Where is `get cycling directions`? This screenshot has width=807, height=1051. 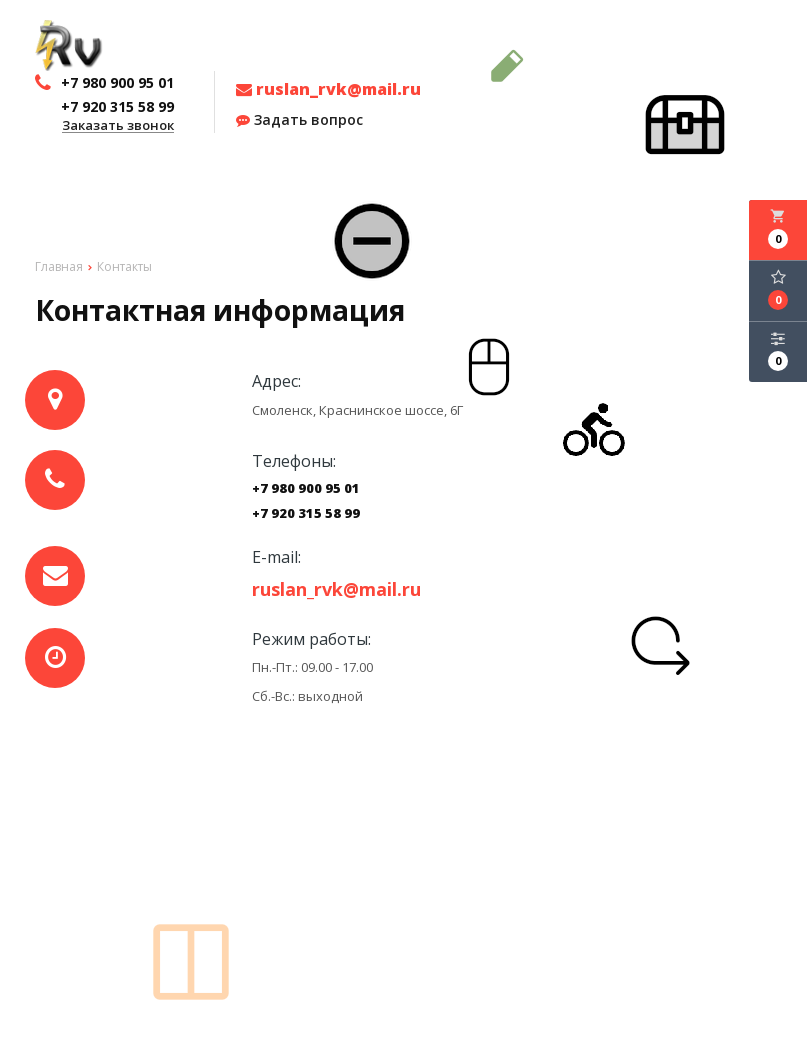
get cycling directions is located at coordinates (594, 430).